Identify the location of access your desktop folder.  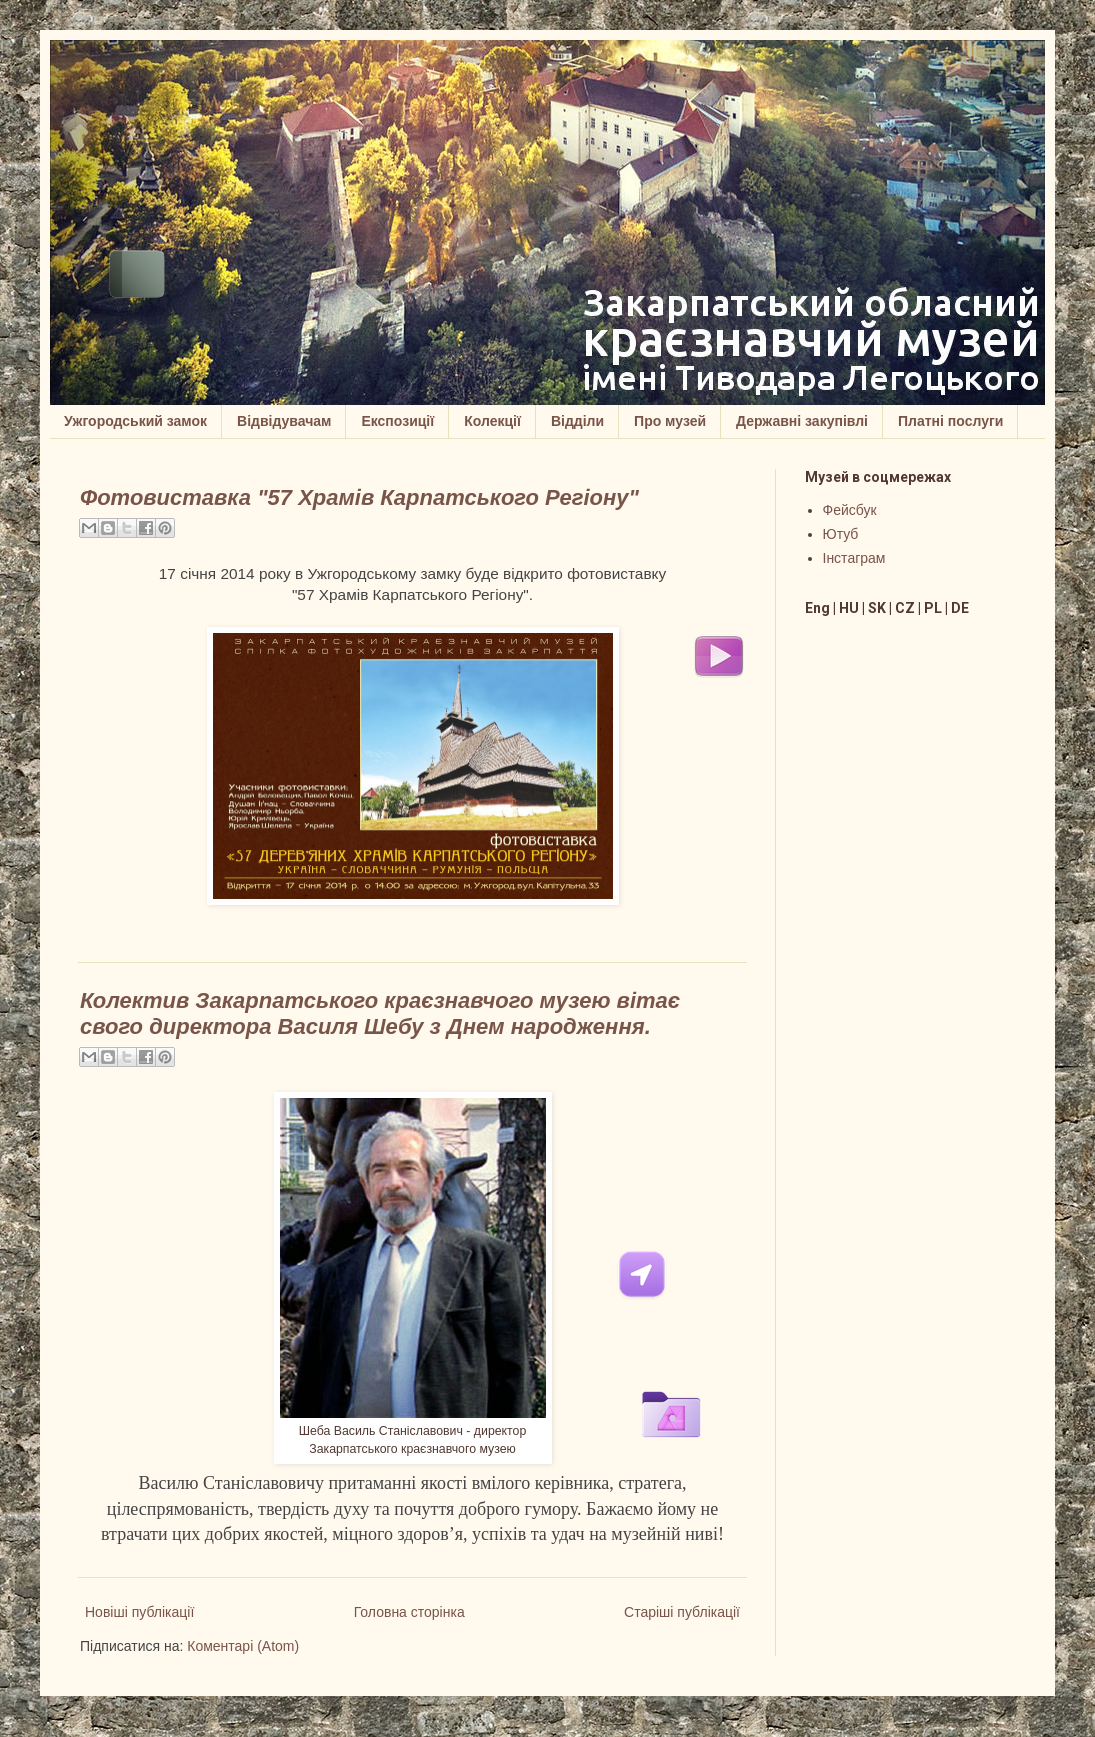
(137, 272).